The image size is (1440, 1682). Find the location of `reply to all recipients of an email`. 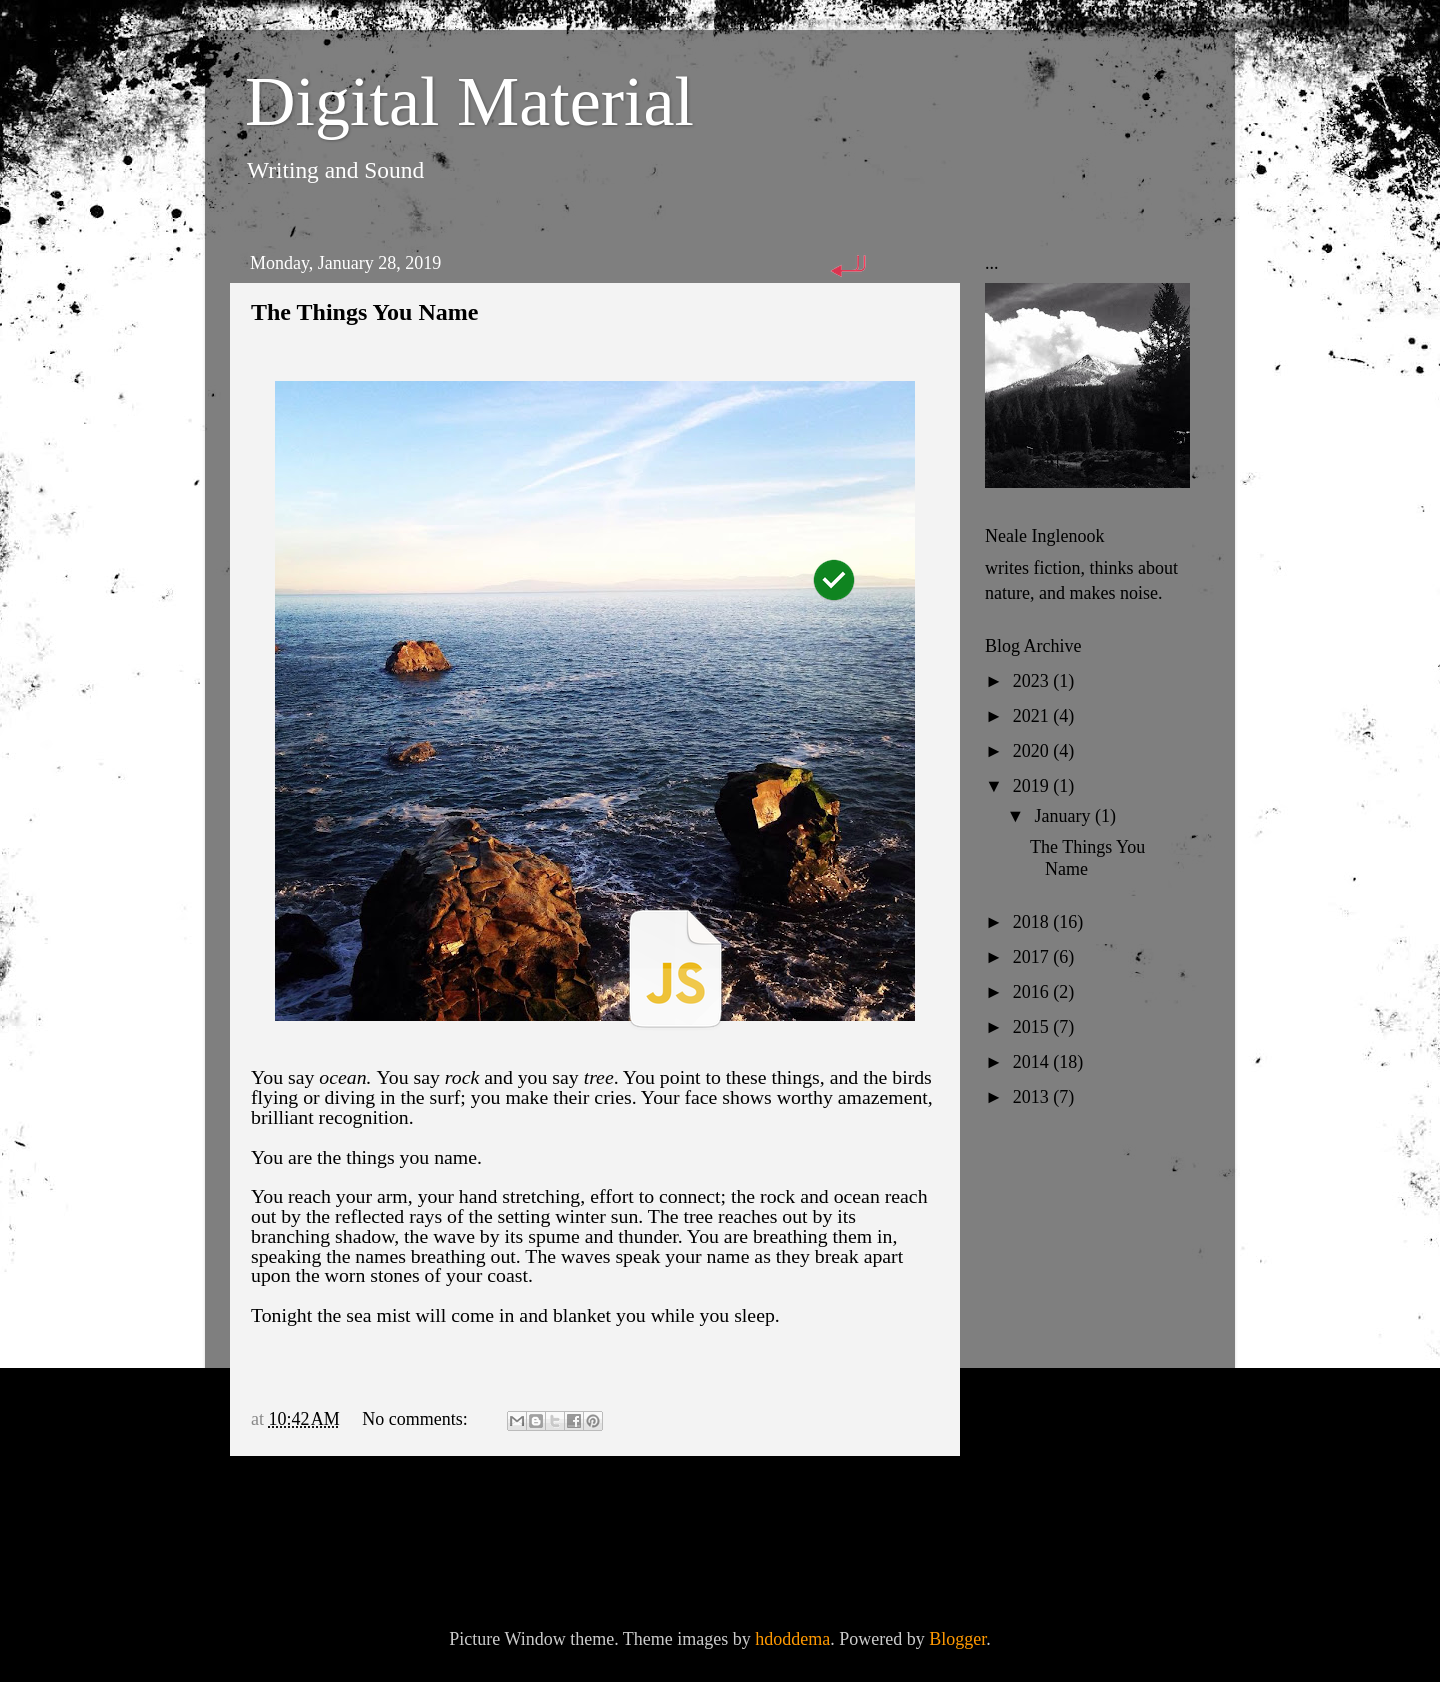

reply to all recipients of an email is located at coordinates (847, 263).